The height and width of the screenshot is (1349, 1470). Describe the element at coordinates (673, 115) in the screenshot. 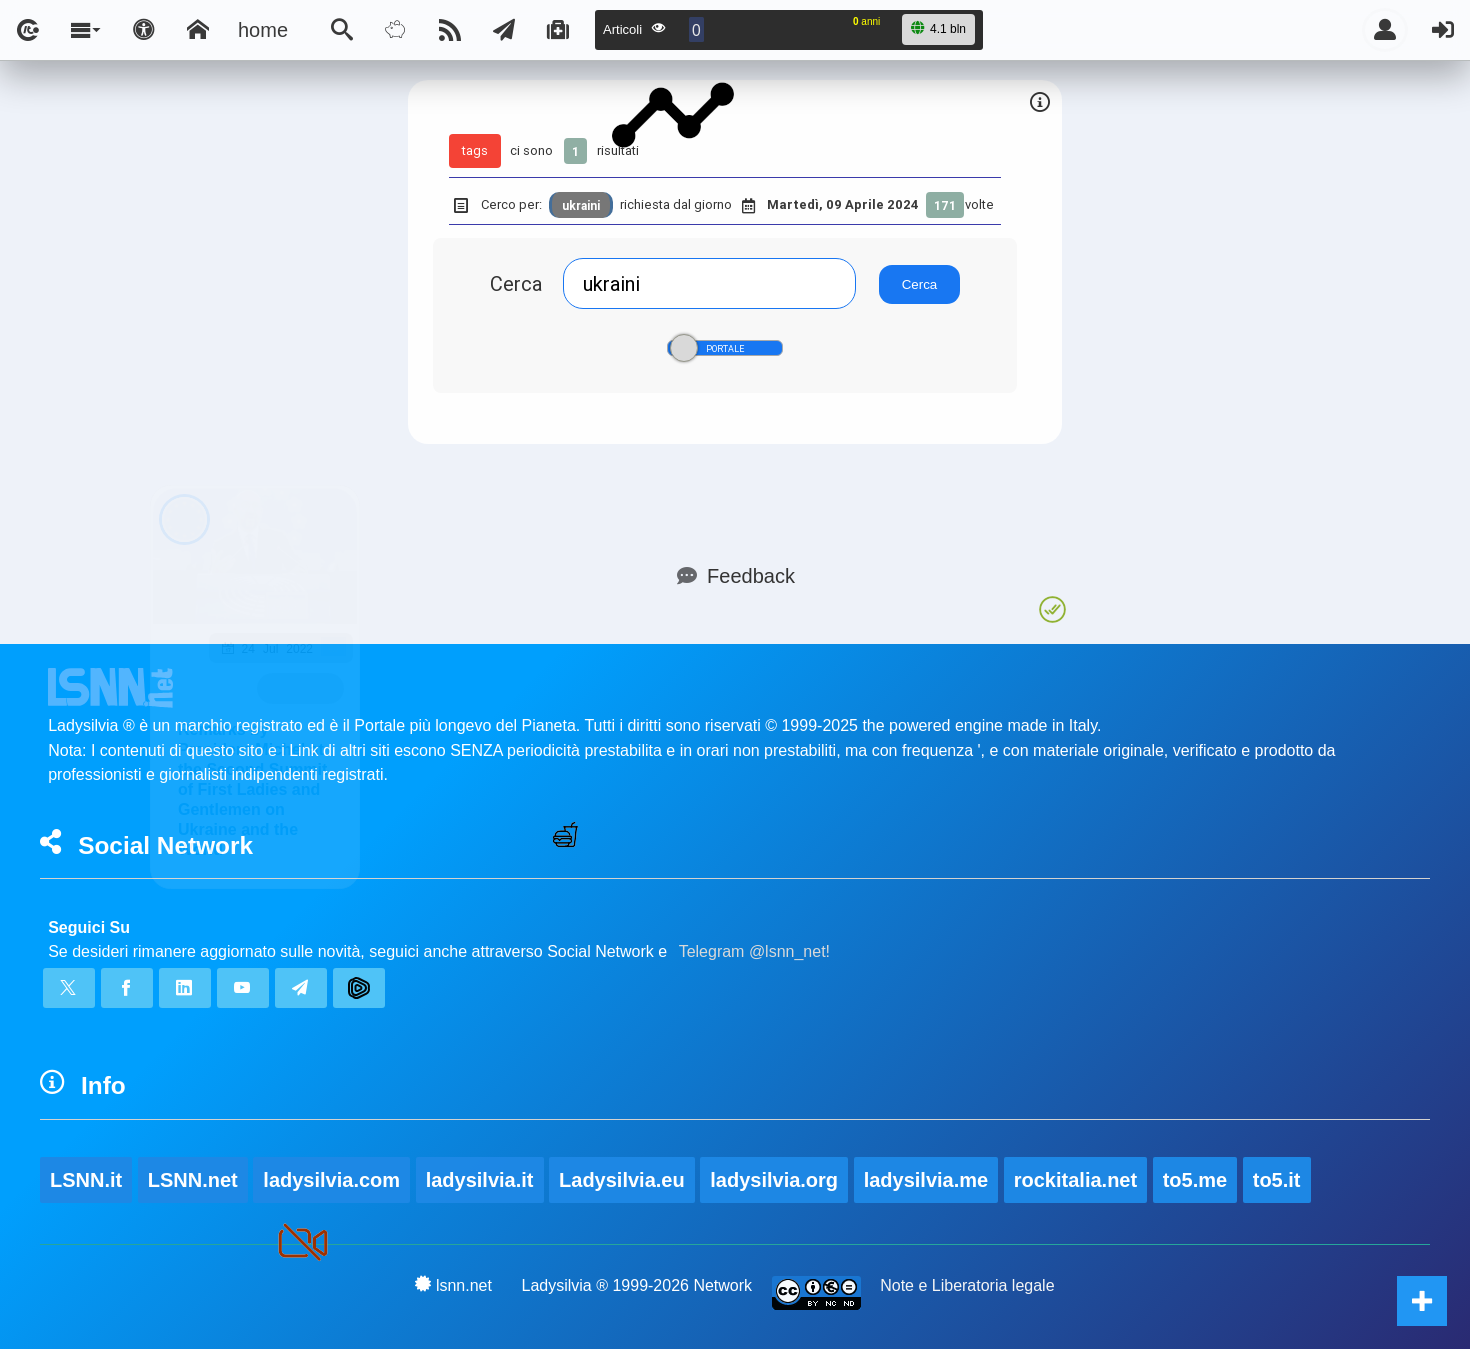

I see `view analytics and statistics` at that location.